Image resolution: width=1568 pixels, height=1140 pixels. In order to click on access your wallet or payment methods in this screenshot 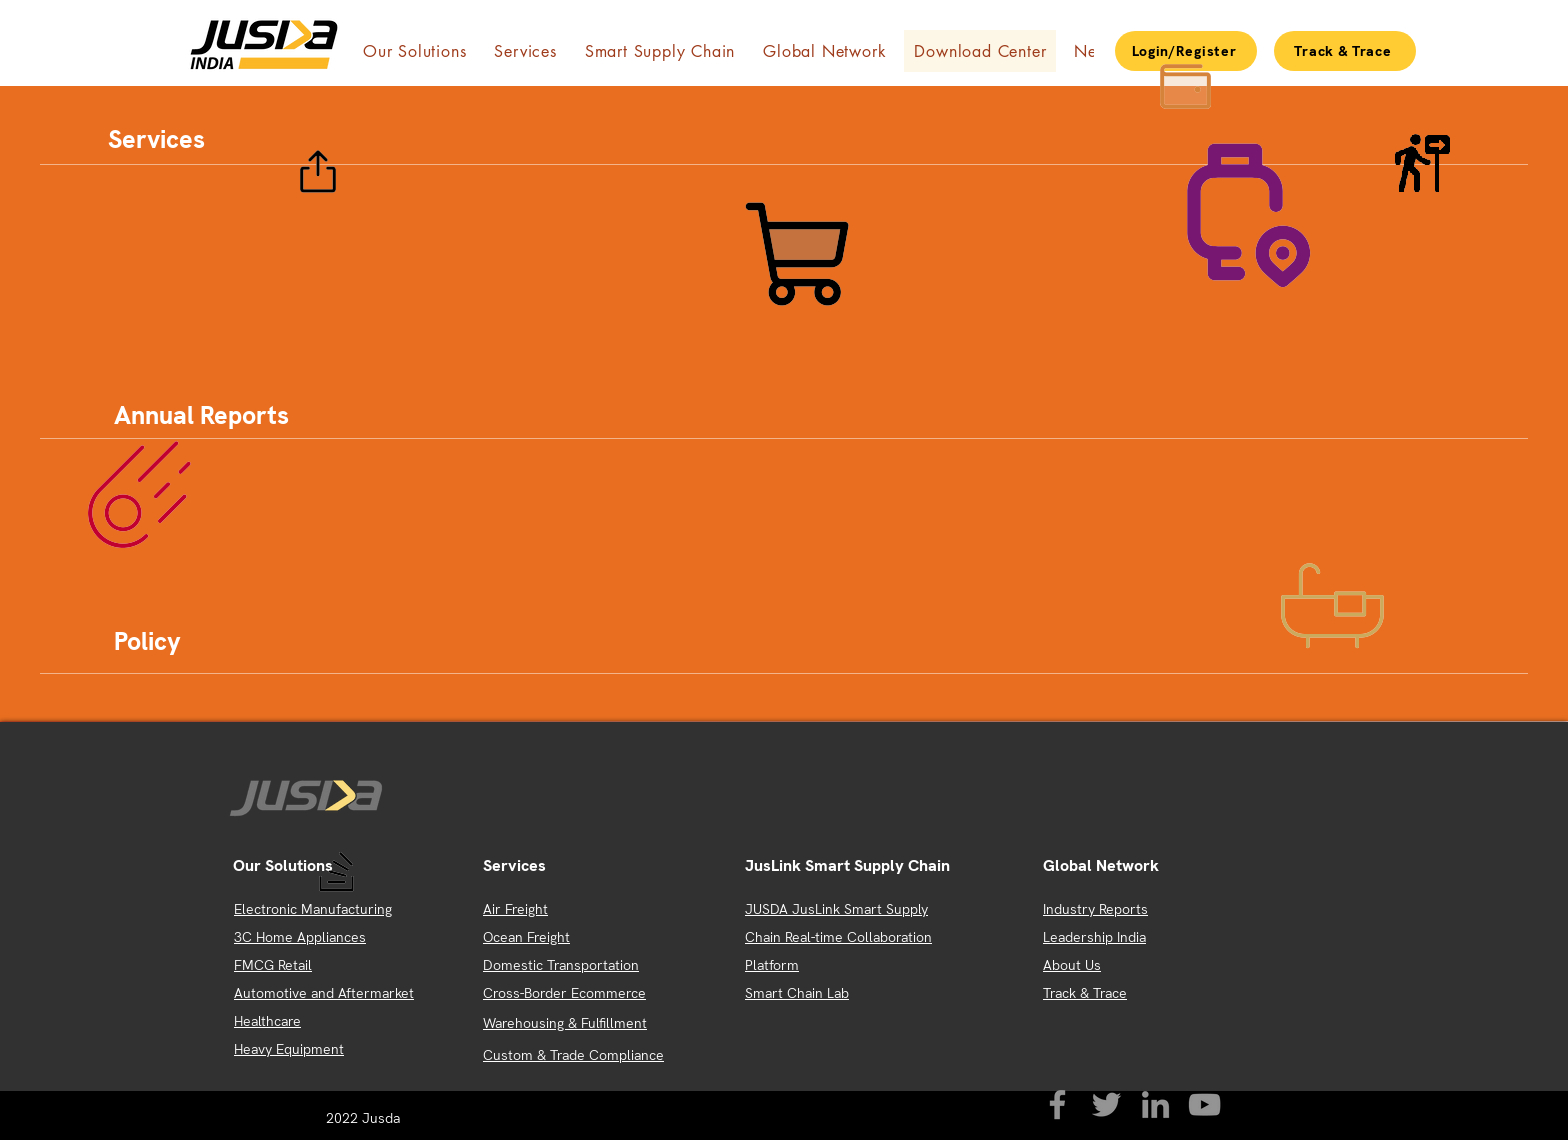, I will do `click(1184, 88)`.